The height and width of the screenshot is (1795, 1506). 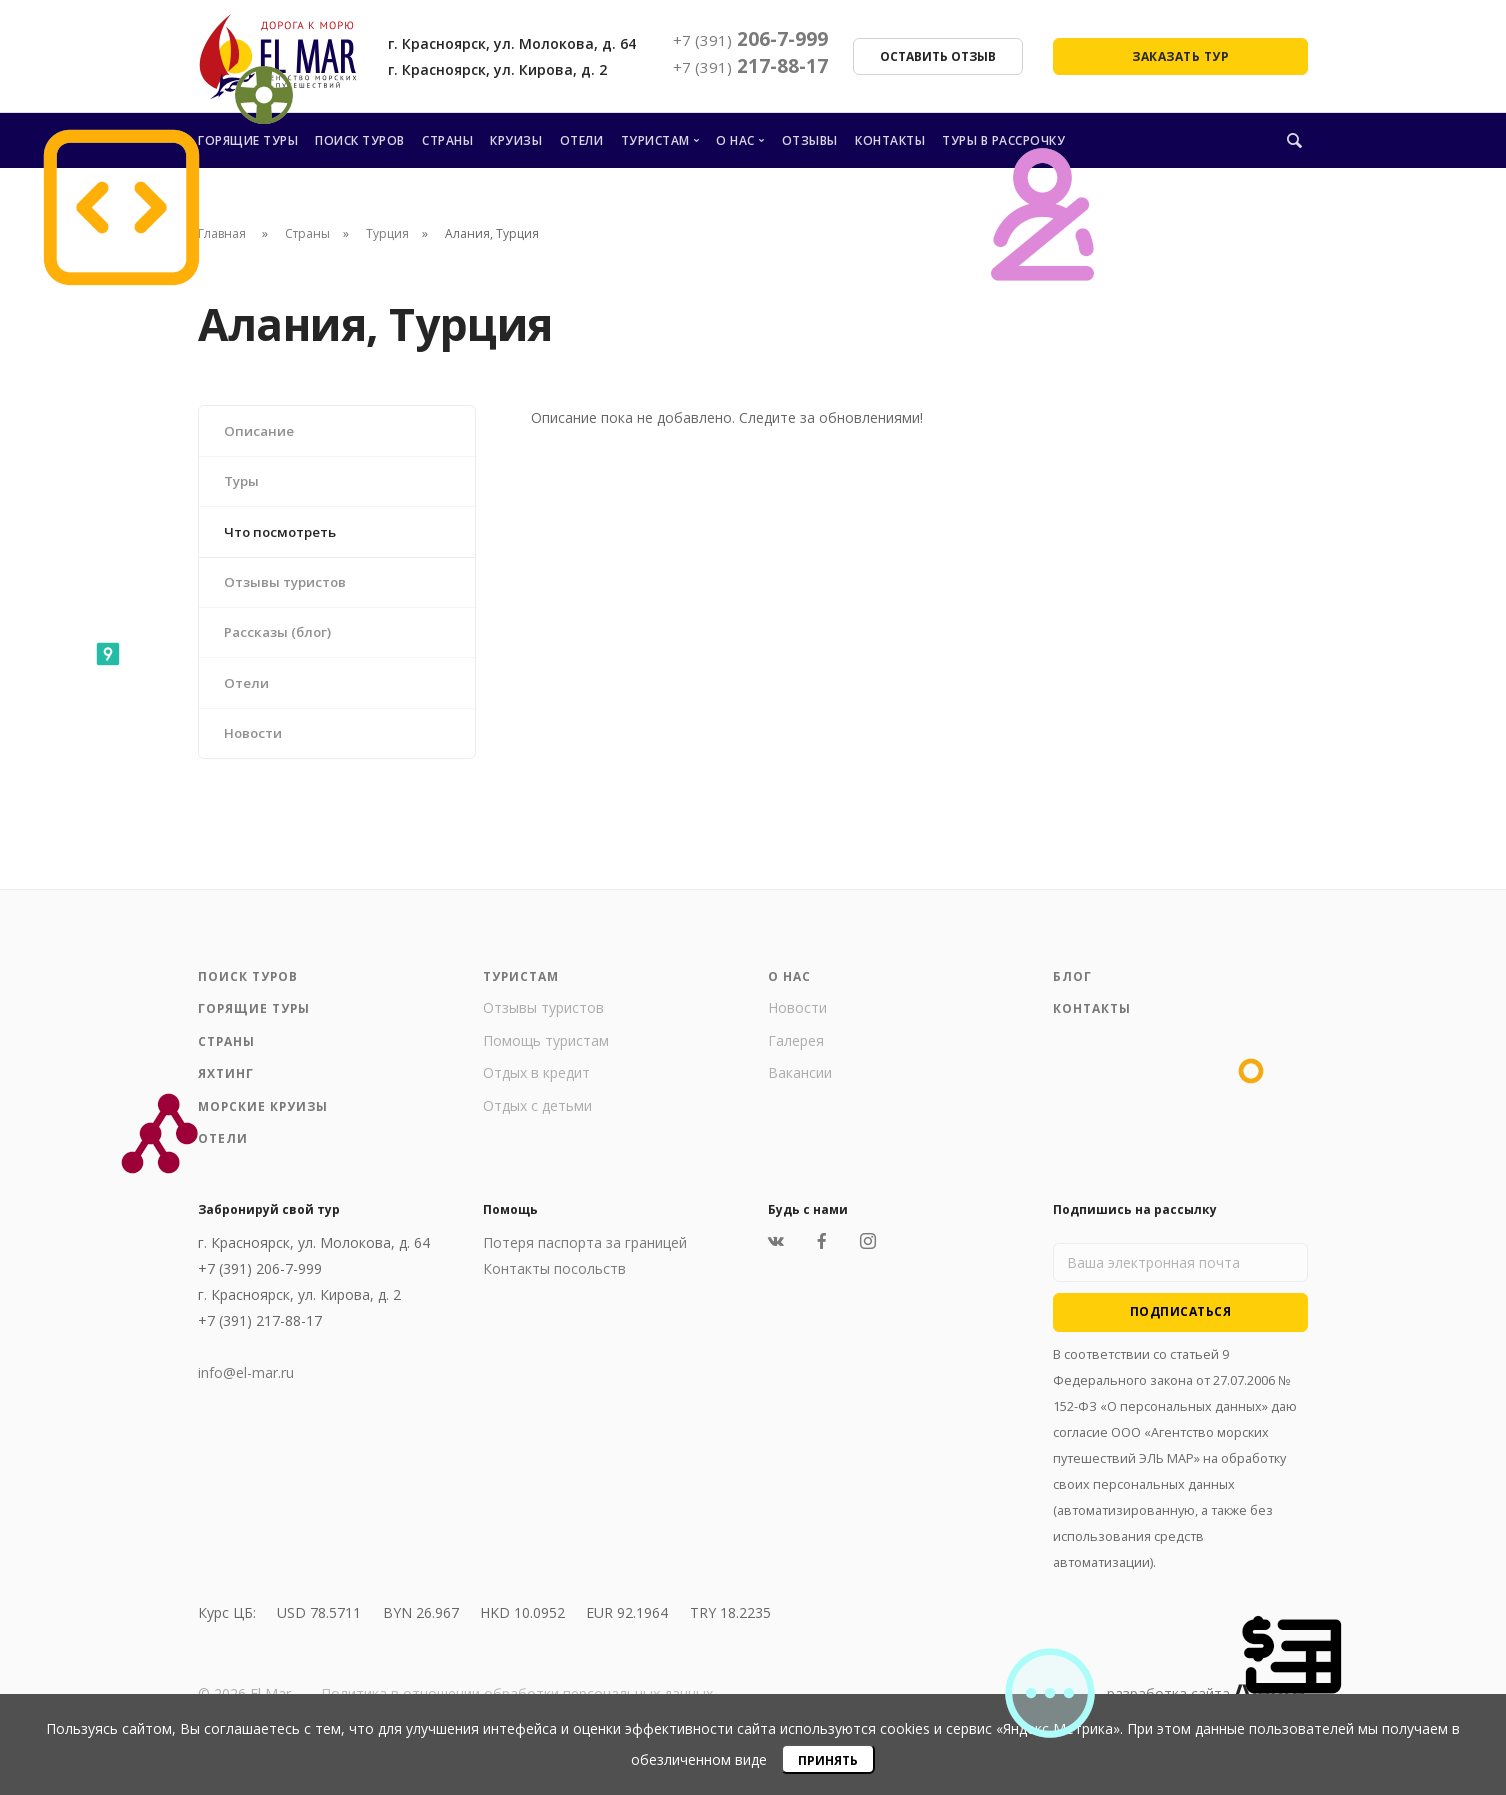 I want to click on select the number nine, so click(x=108, y=654).